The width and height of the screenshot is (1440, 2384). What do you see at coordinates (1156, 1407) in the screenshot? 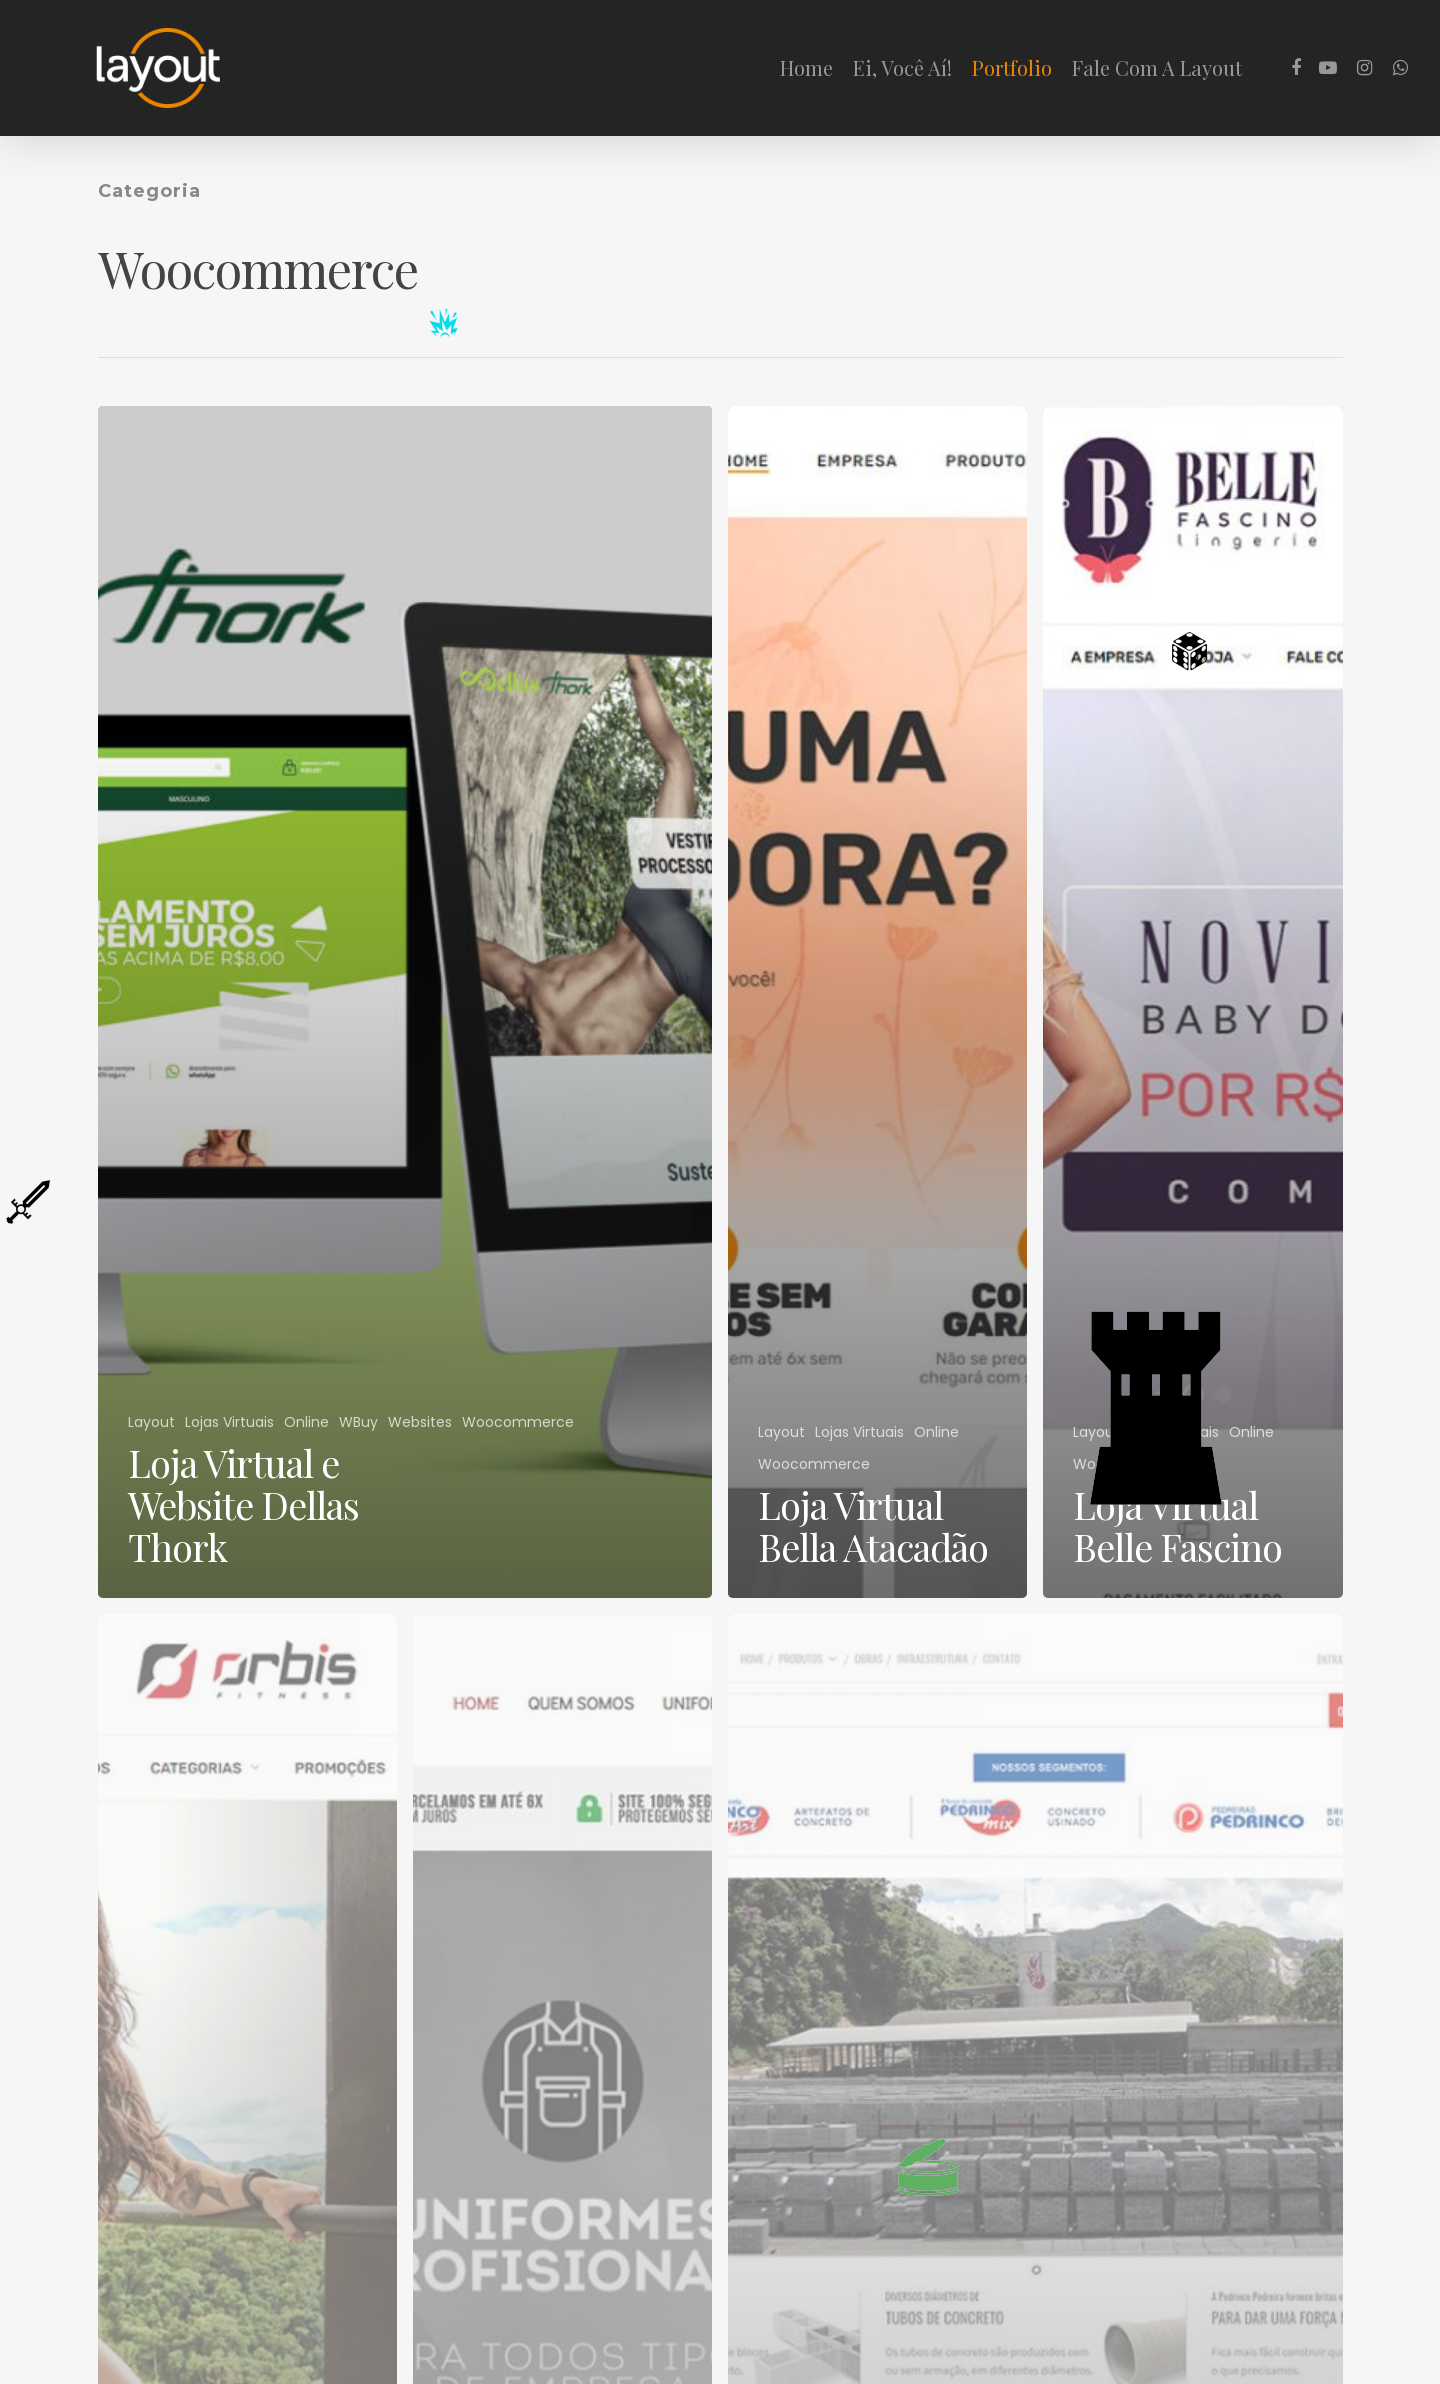
I see `view castle or fortress location` at bounding box center [1156, 1407].